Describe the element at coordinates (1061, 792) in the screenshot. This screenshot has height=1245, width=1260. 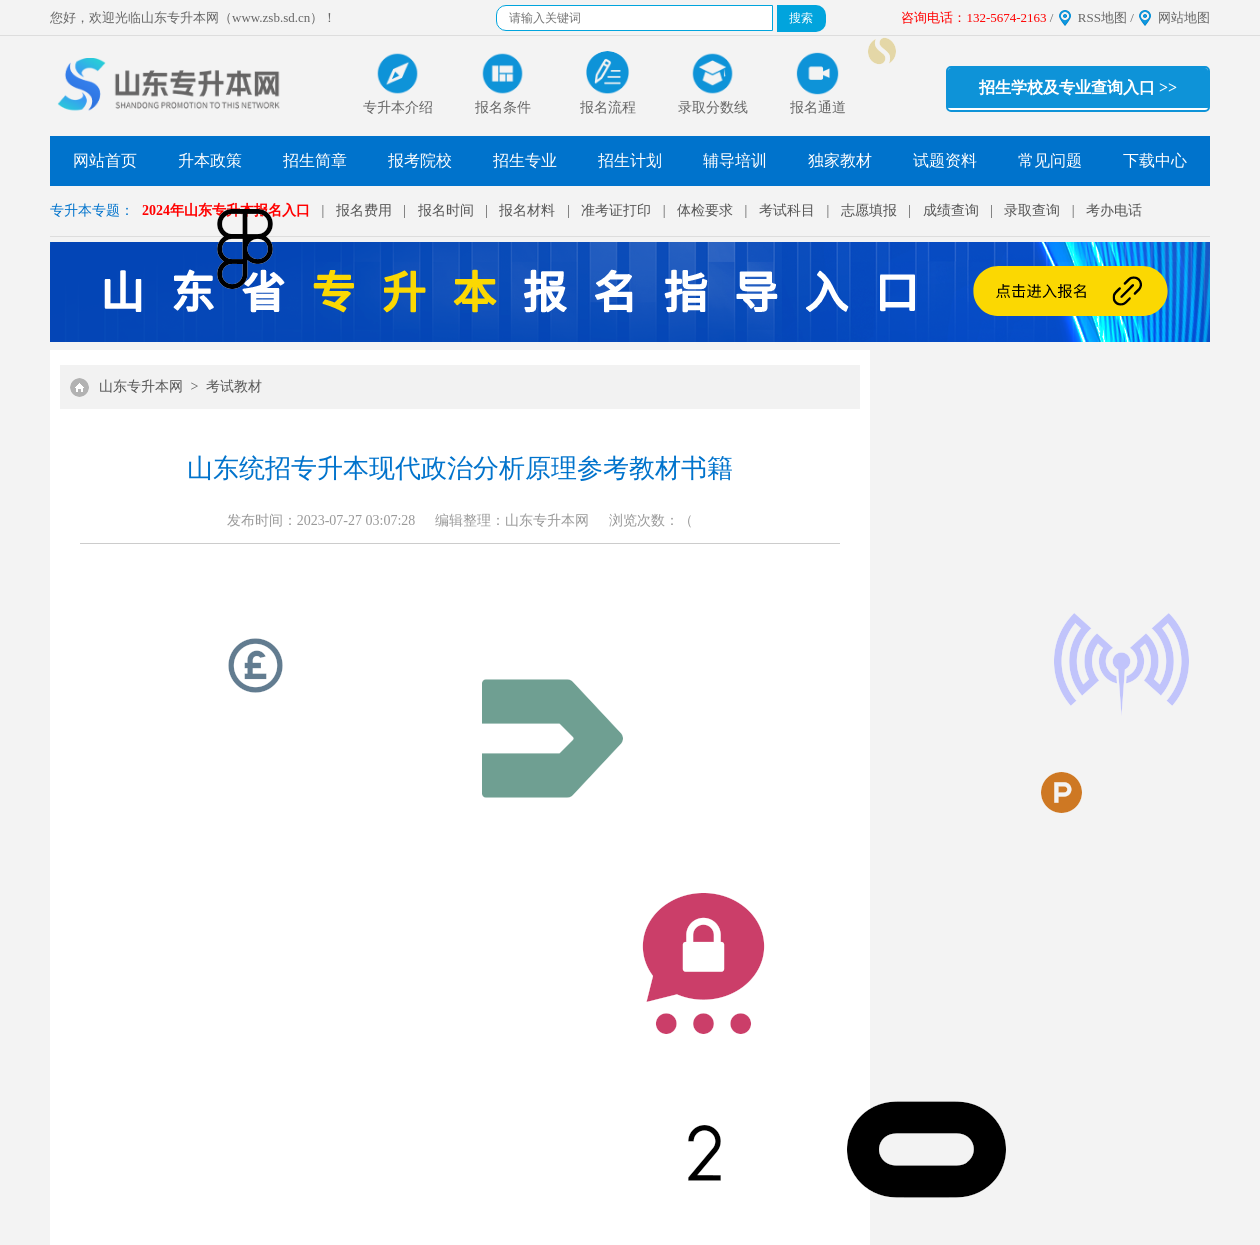
I see `visit Product Hunt website` at that location.